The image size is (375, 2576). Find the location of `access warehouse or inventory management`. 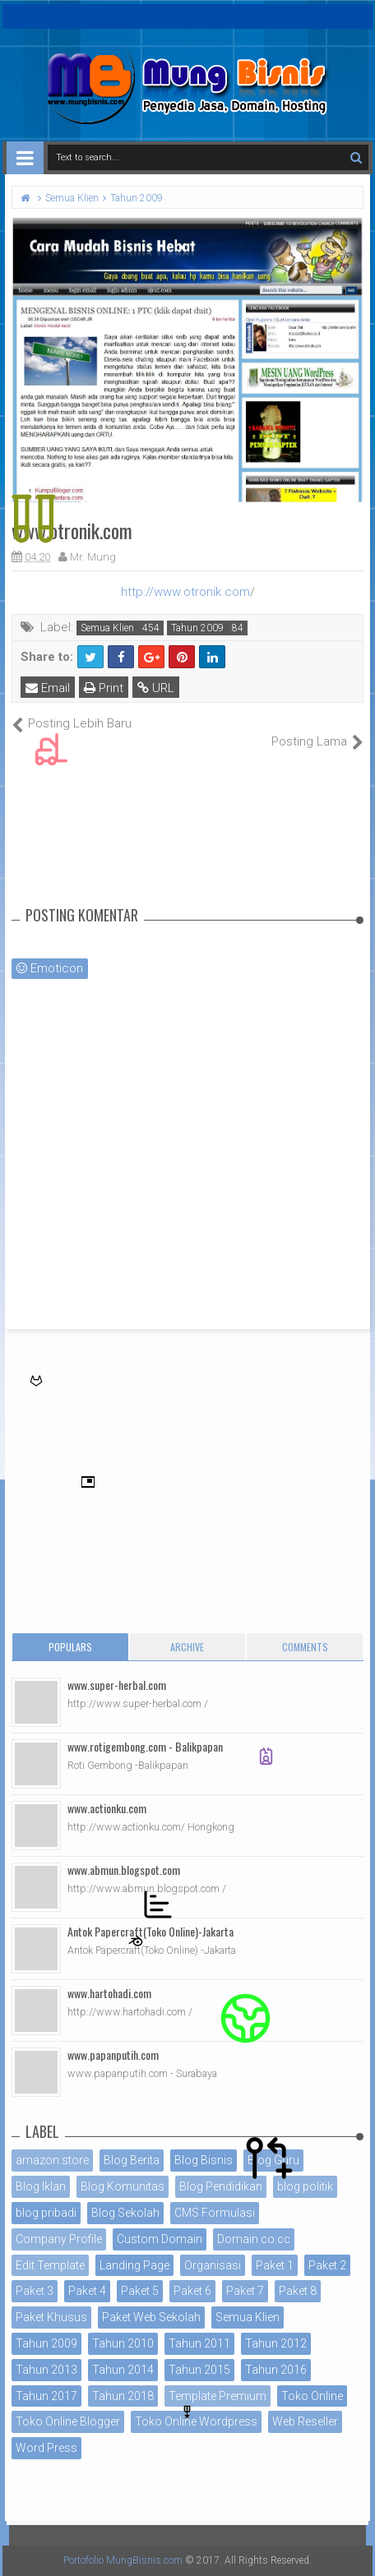

access warehouse or inventory management is located at coordinates (50, 750).